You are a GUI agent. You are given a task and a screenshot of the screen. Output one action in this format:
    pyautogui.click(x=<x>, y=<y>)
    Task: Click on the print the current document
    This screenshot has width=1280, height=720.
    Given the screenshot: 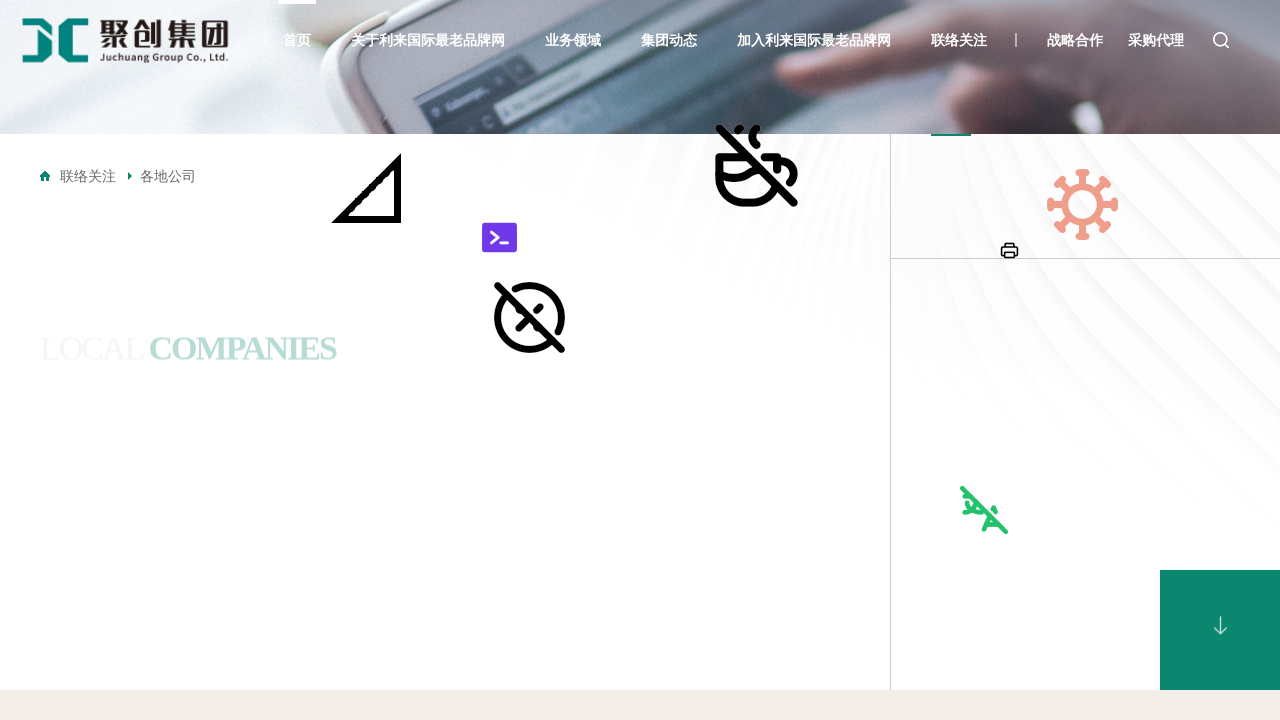 What is the action you would take?
    pyautogui.click(x=1009, y=250)
    